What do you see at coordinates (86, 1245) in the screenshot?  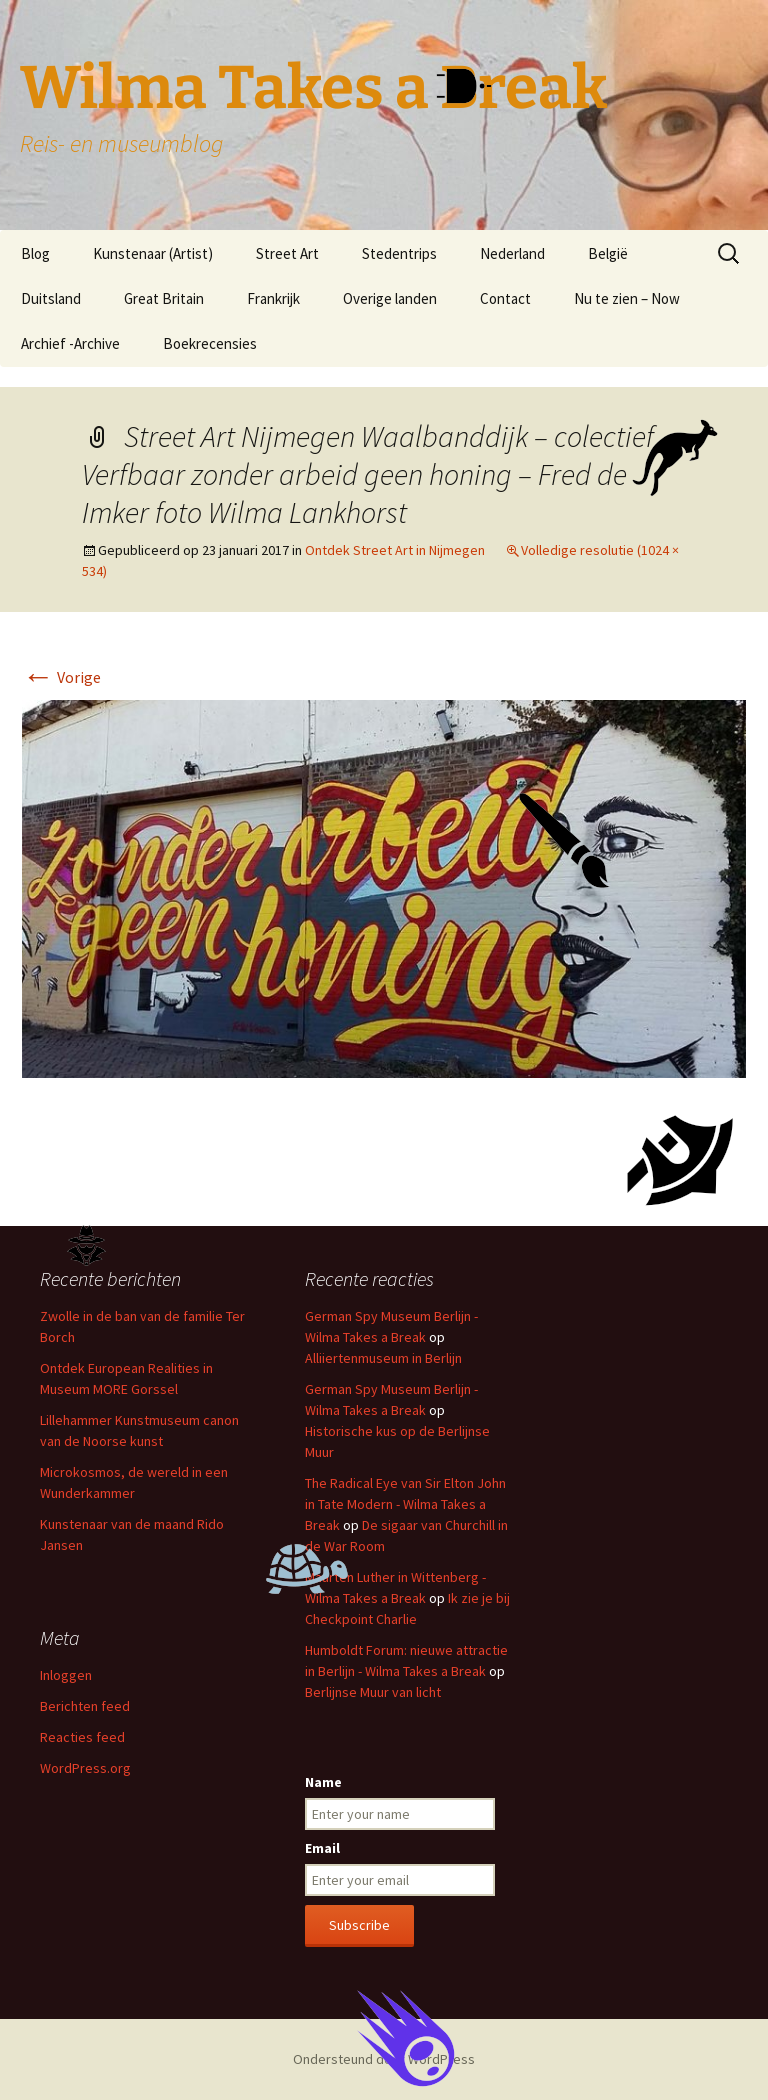 I see `enable incognito or private browsing mode` at bounding box center [86, 1245].